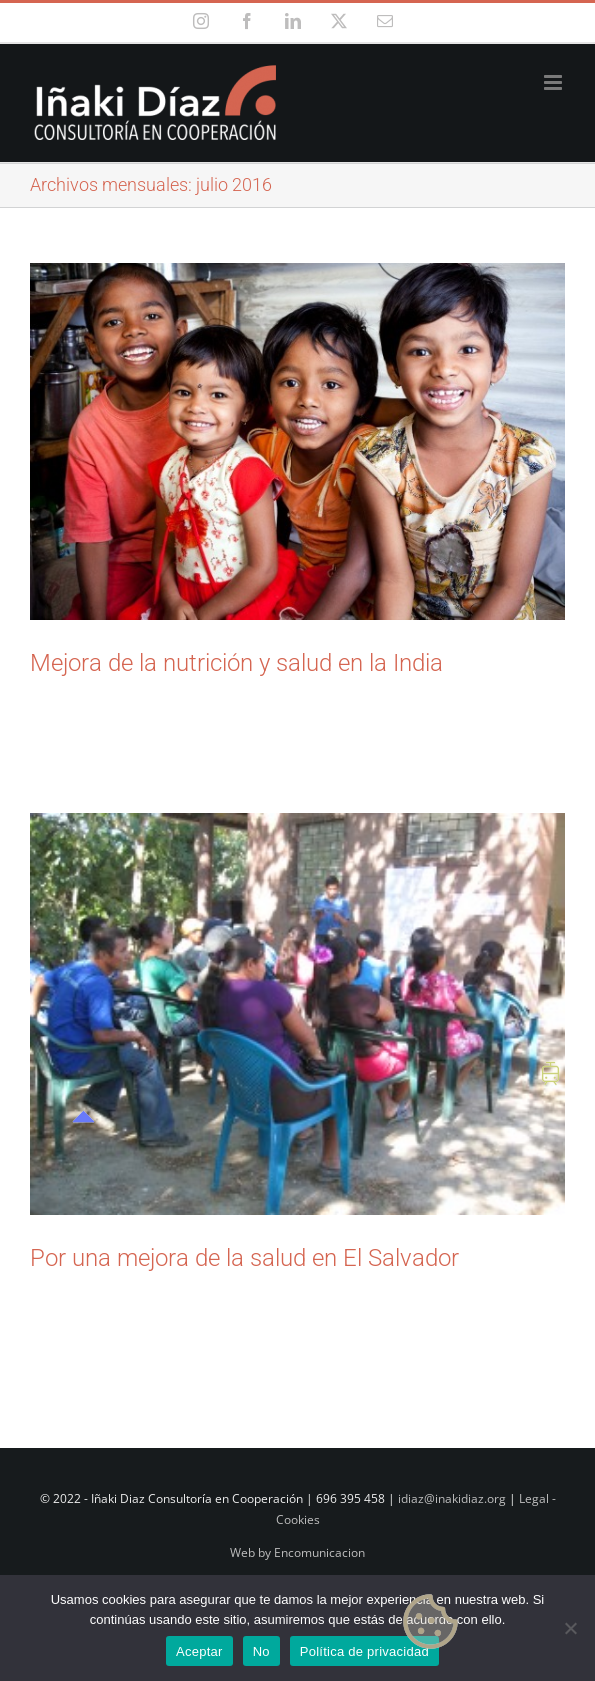 The width and height of the screenshot is (595, 1681). What do you see at coordinates (430, 1621) in the screenshot?
I see `manage cookie preferences and privacy settings` at bounding box center [430, 1621].